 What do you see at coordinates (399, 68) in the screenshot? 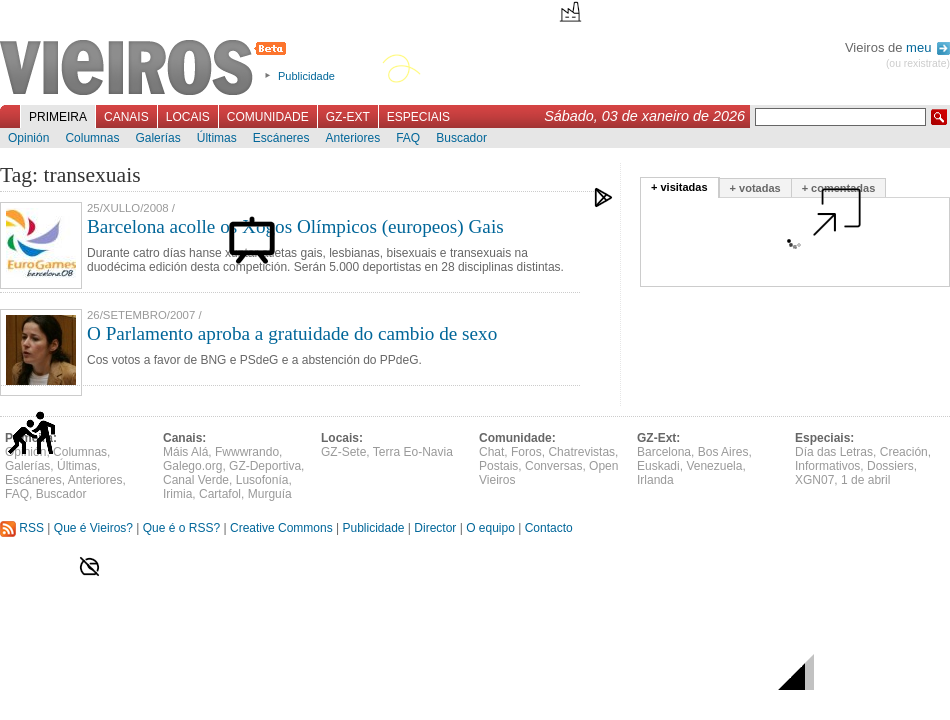
I see `freehand drawing or sketch tool` at bounding box center [399, 68].